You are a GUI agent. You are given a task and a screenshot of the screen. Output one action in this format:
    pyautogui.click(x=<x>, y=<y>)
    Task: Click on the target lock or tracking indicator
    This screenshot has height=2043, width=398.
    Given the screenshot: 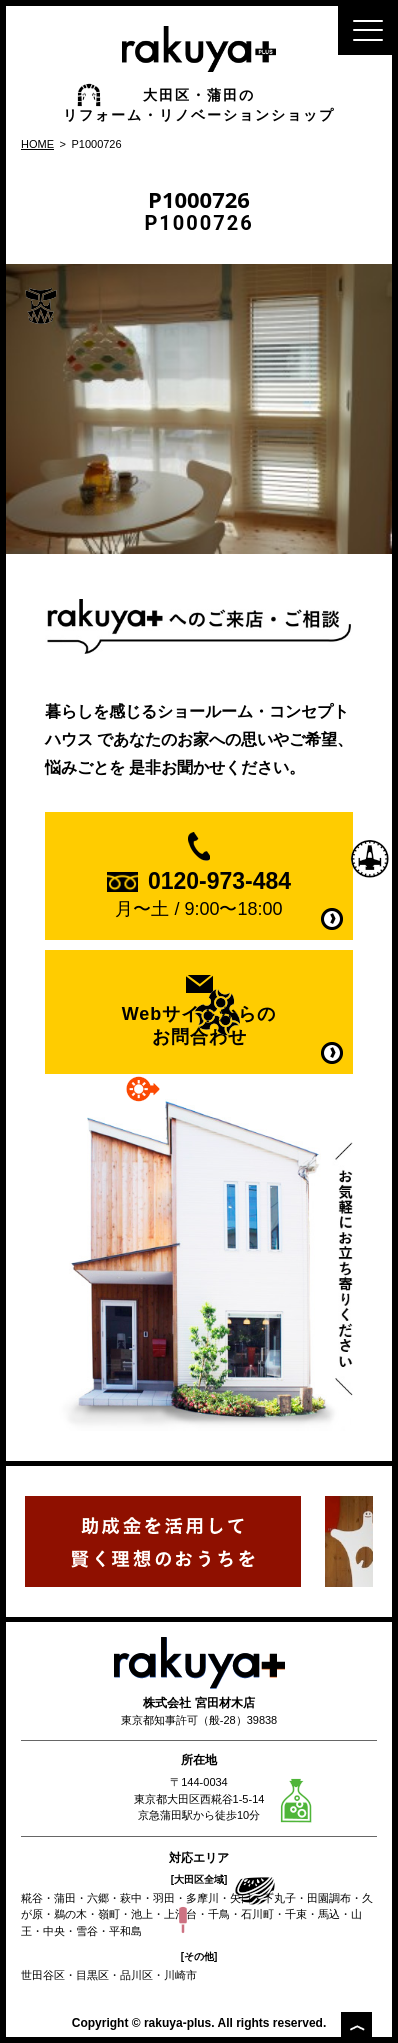 What is the action you would take?
    pyautogui.click(x=370, y=859)
    